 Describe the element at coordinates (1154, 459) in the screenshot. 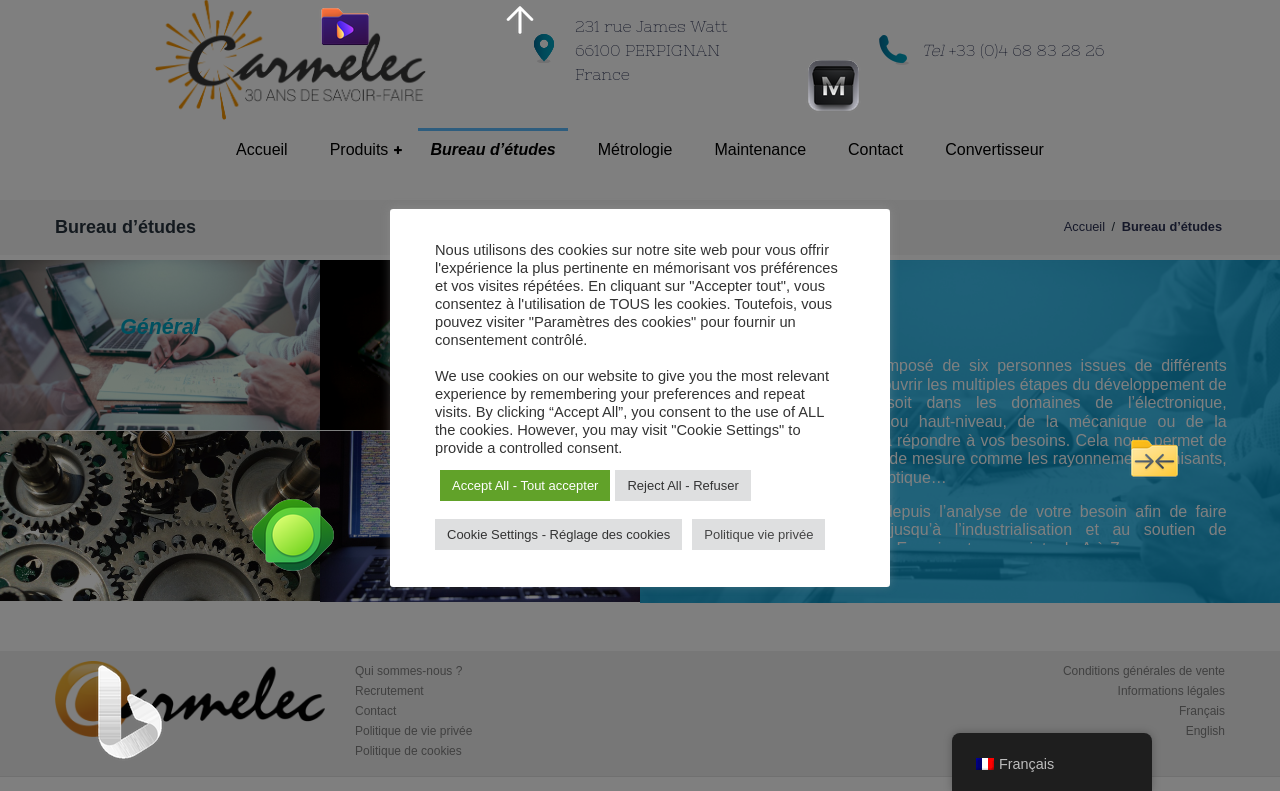

I see `compress folder contents to save space` at that location.